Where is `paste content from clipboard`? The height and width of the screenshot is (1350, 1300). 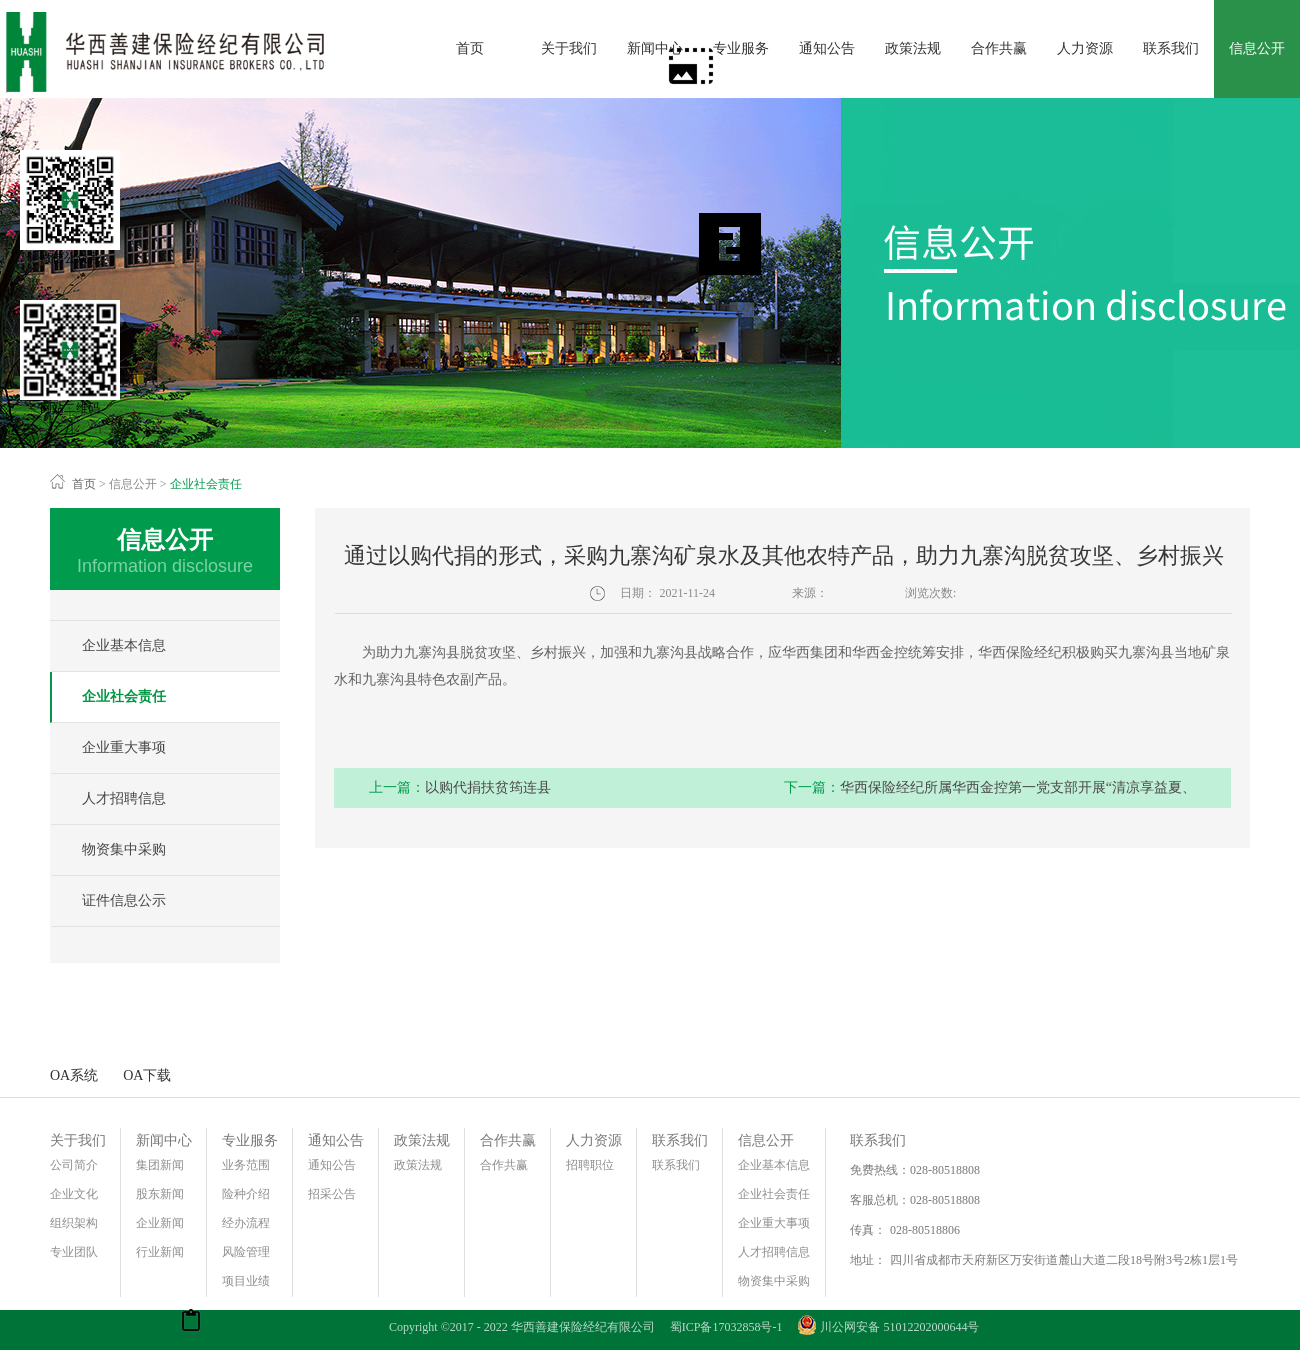
paste content from clipboard is located at coordinates (191, 1321).